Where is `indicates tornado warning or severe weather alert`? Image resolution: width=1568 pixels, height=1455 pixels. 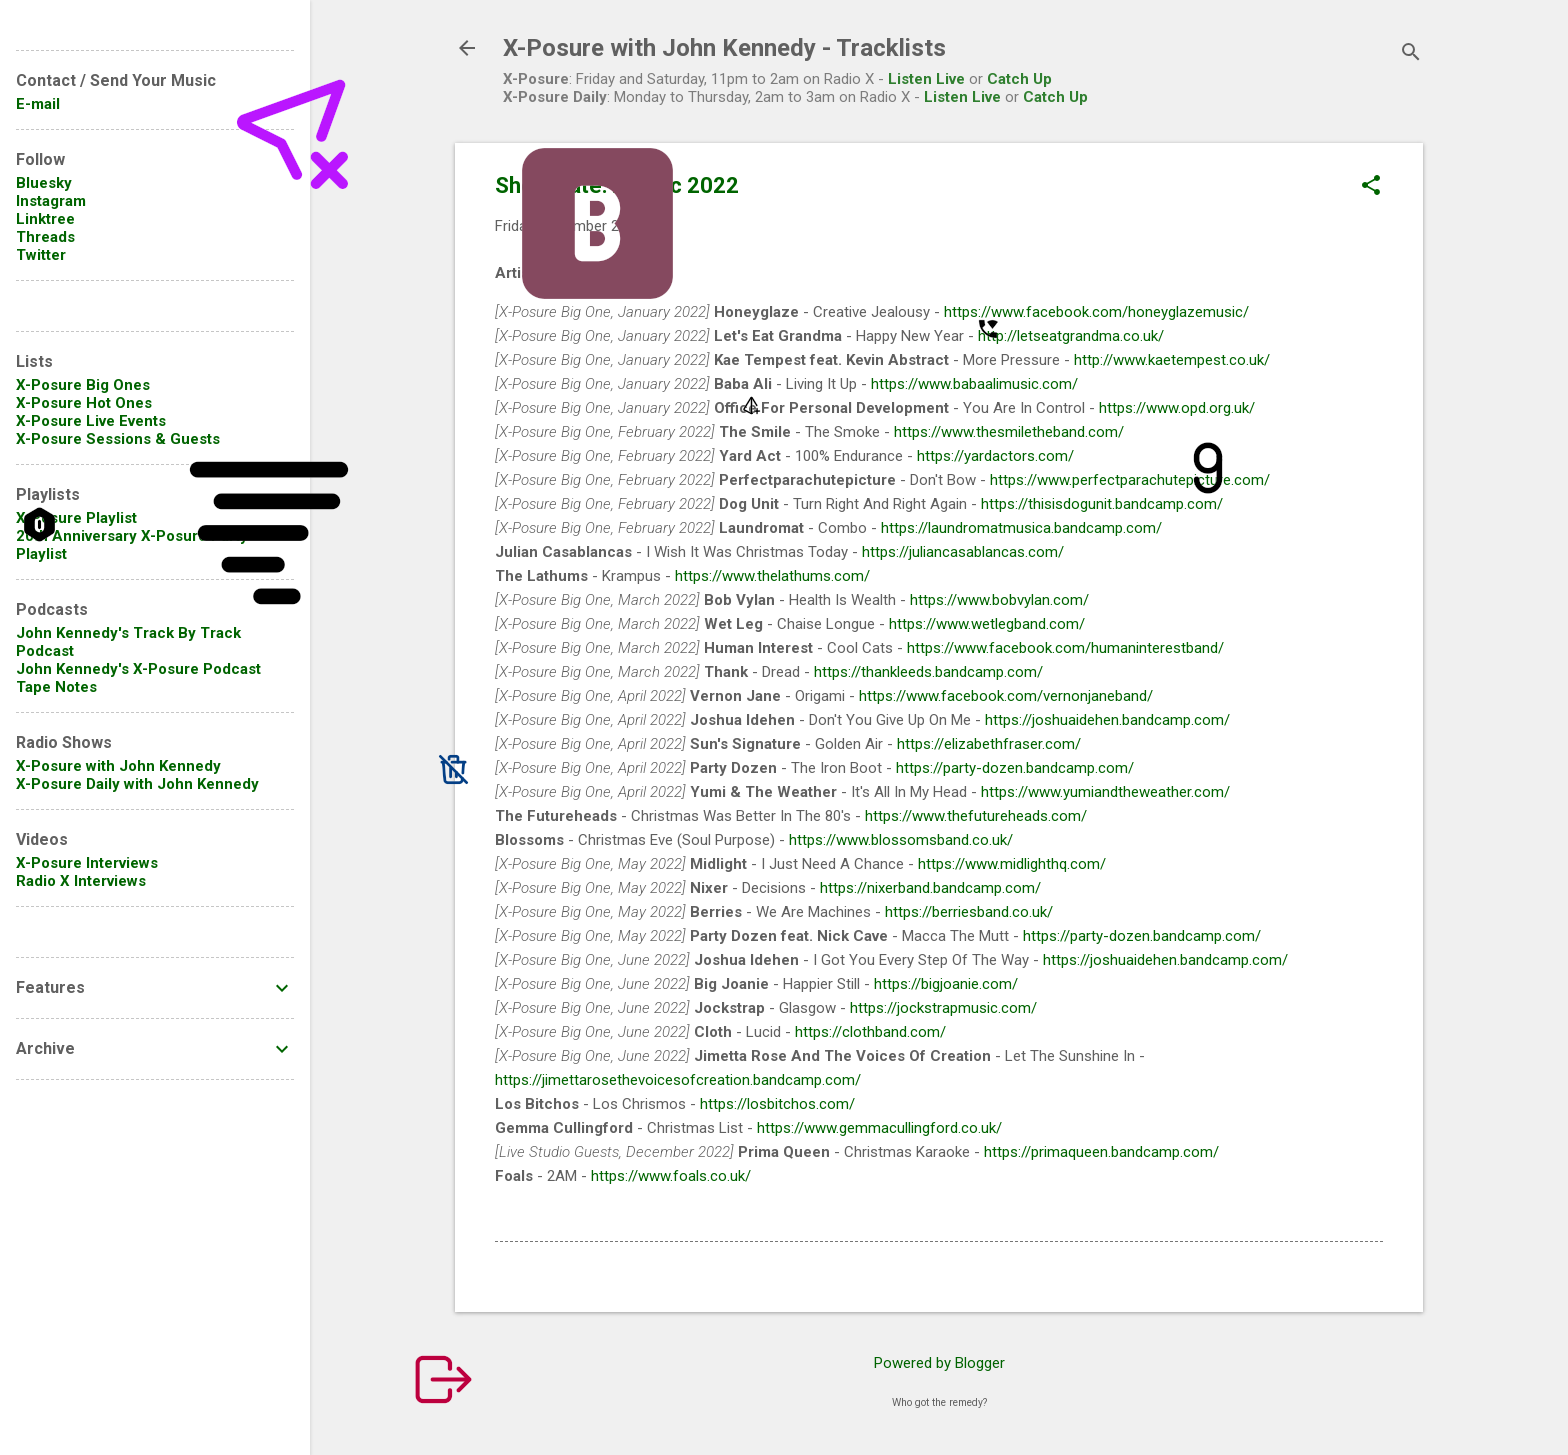 indicates tornado warning or severe weather alert is located at coordinates (269, 533).